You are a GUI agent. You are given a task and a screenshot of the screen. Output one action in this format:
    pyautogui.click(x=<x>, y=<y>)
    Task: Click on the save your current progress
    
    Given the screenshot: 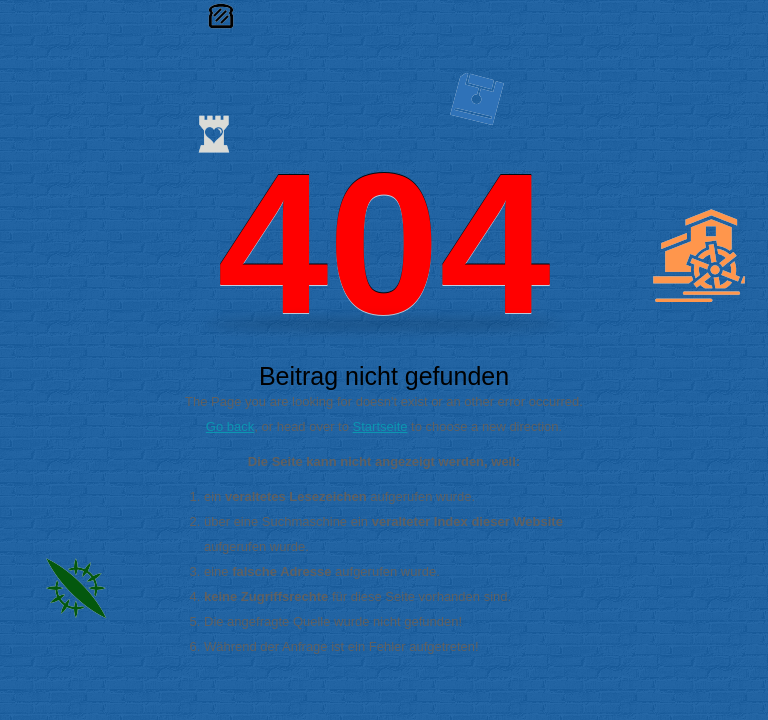 What is the action you would take?
    pyautogui.click(x=477, y=99)
    